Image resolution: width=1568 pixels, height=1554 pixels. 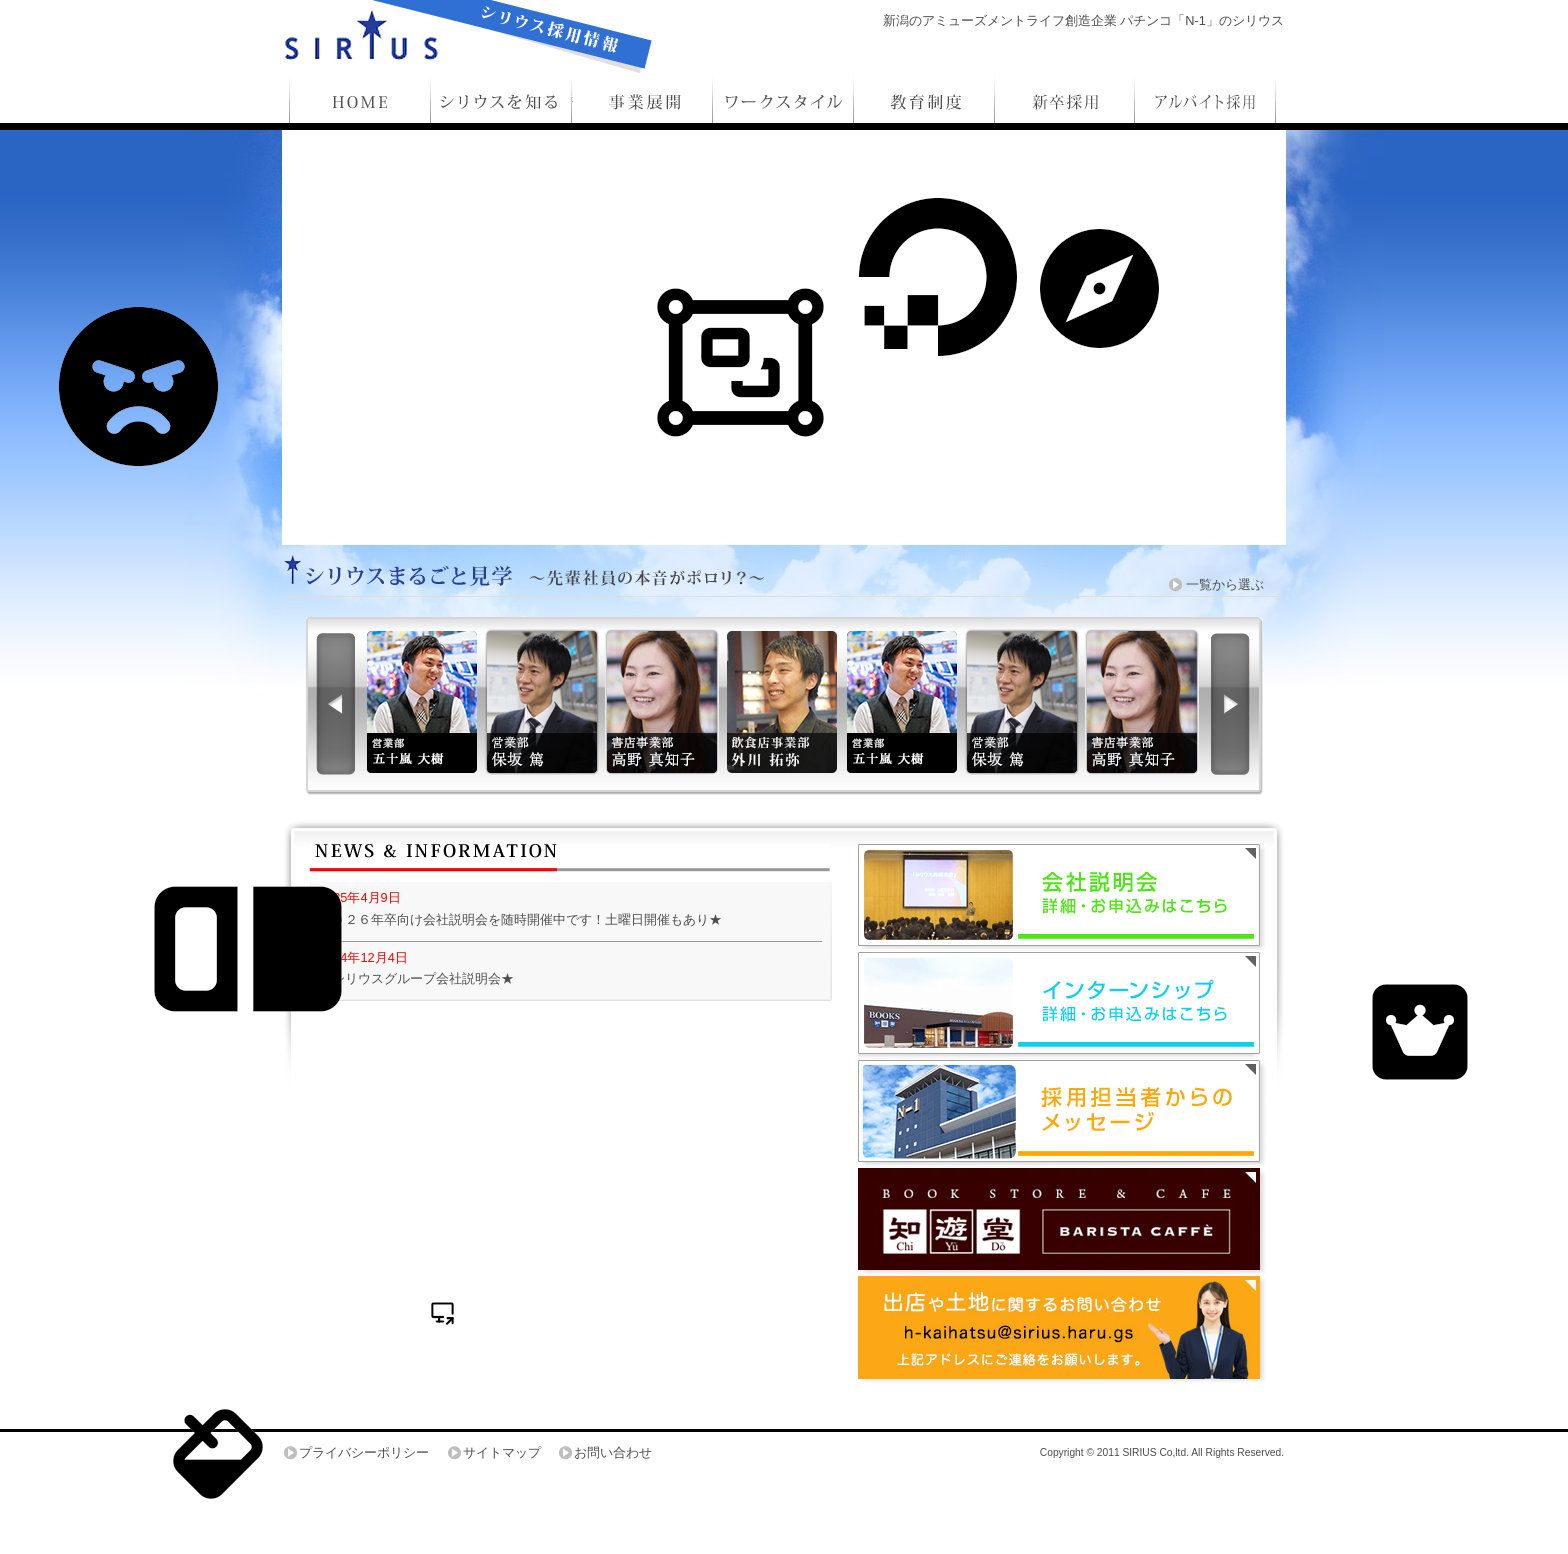 What do you see at coordinates (1420, 1032) in the screenshot?
I see `web awesome brand logo` at bounding box center [1420, 1032].